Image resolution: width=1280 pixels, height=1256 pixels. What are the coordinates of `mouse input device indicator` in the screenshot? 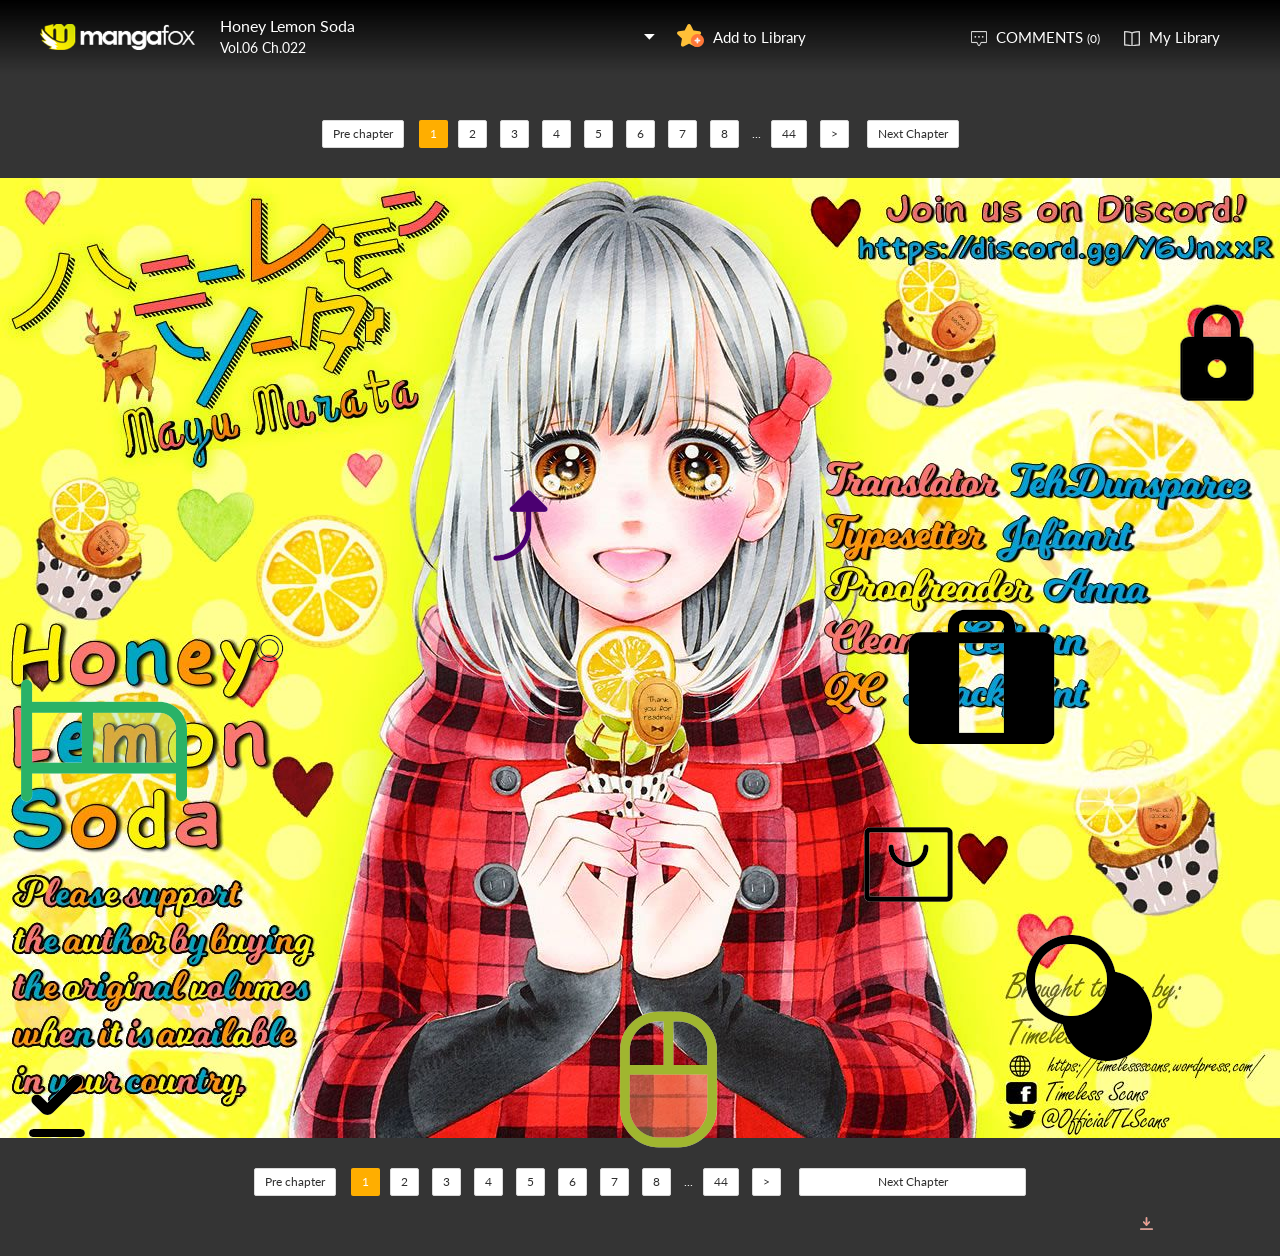 It's located at (668, 1079).